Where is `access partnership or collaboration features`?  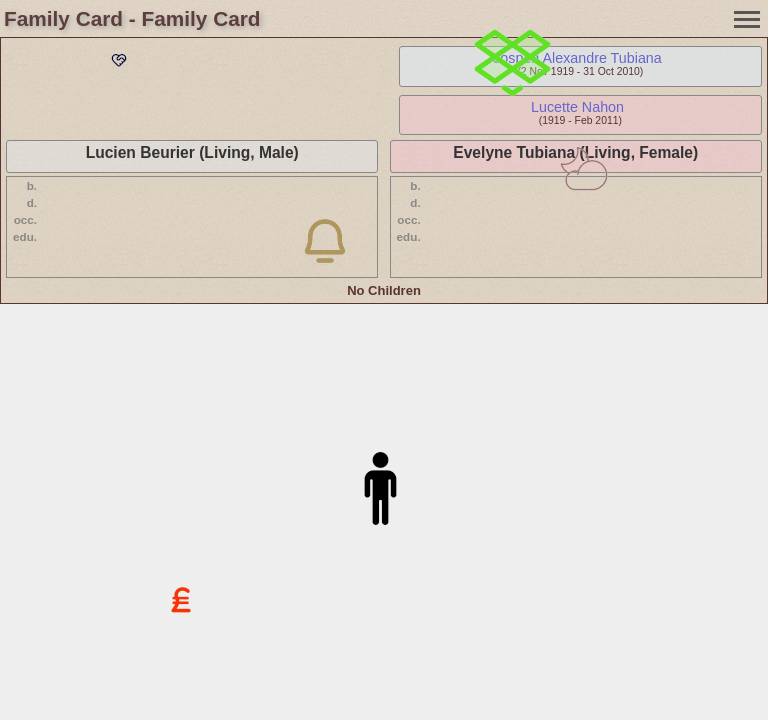
access partnership or collaboration features is located at coordinates (119, 60).